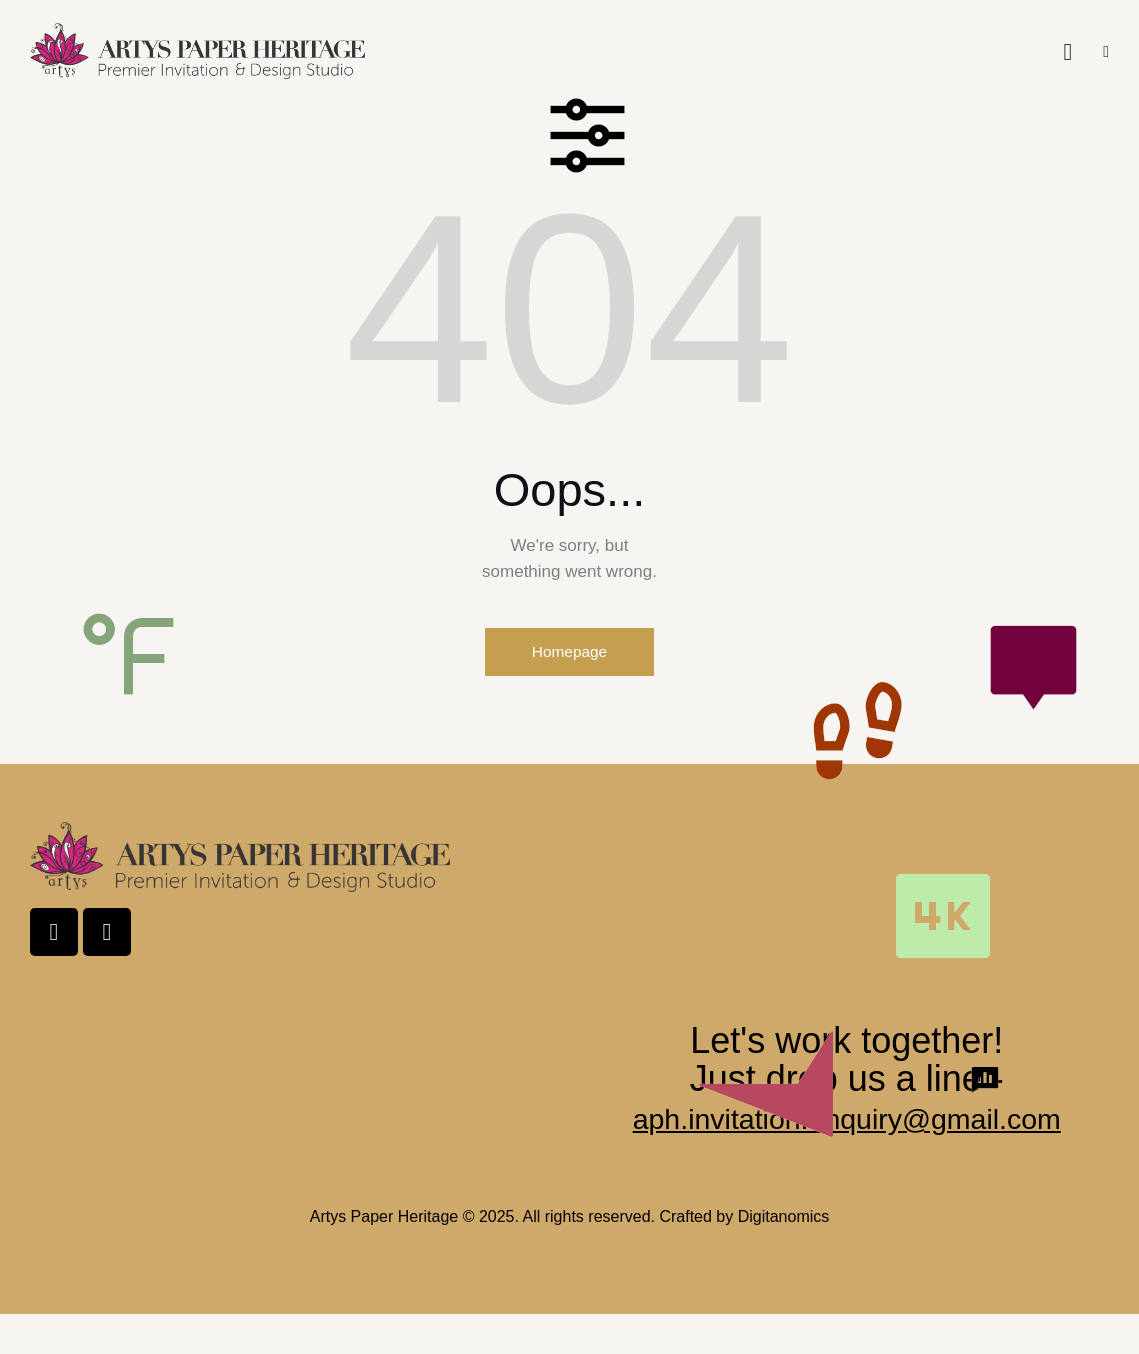 The image size is (1139, 1354). Describe the element at coordinates (985, 1079) in the screenshot. I see `view poll results in a conversation` at that location.